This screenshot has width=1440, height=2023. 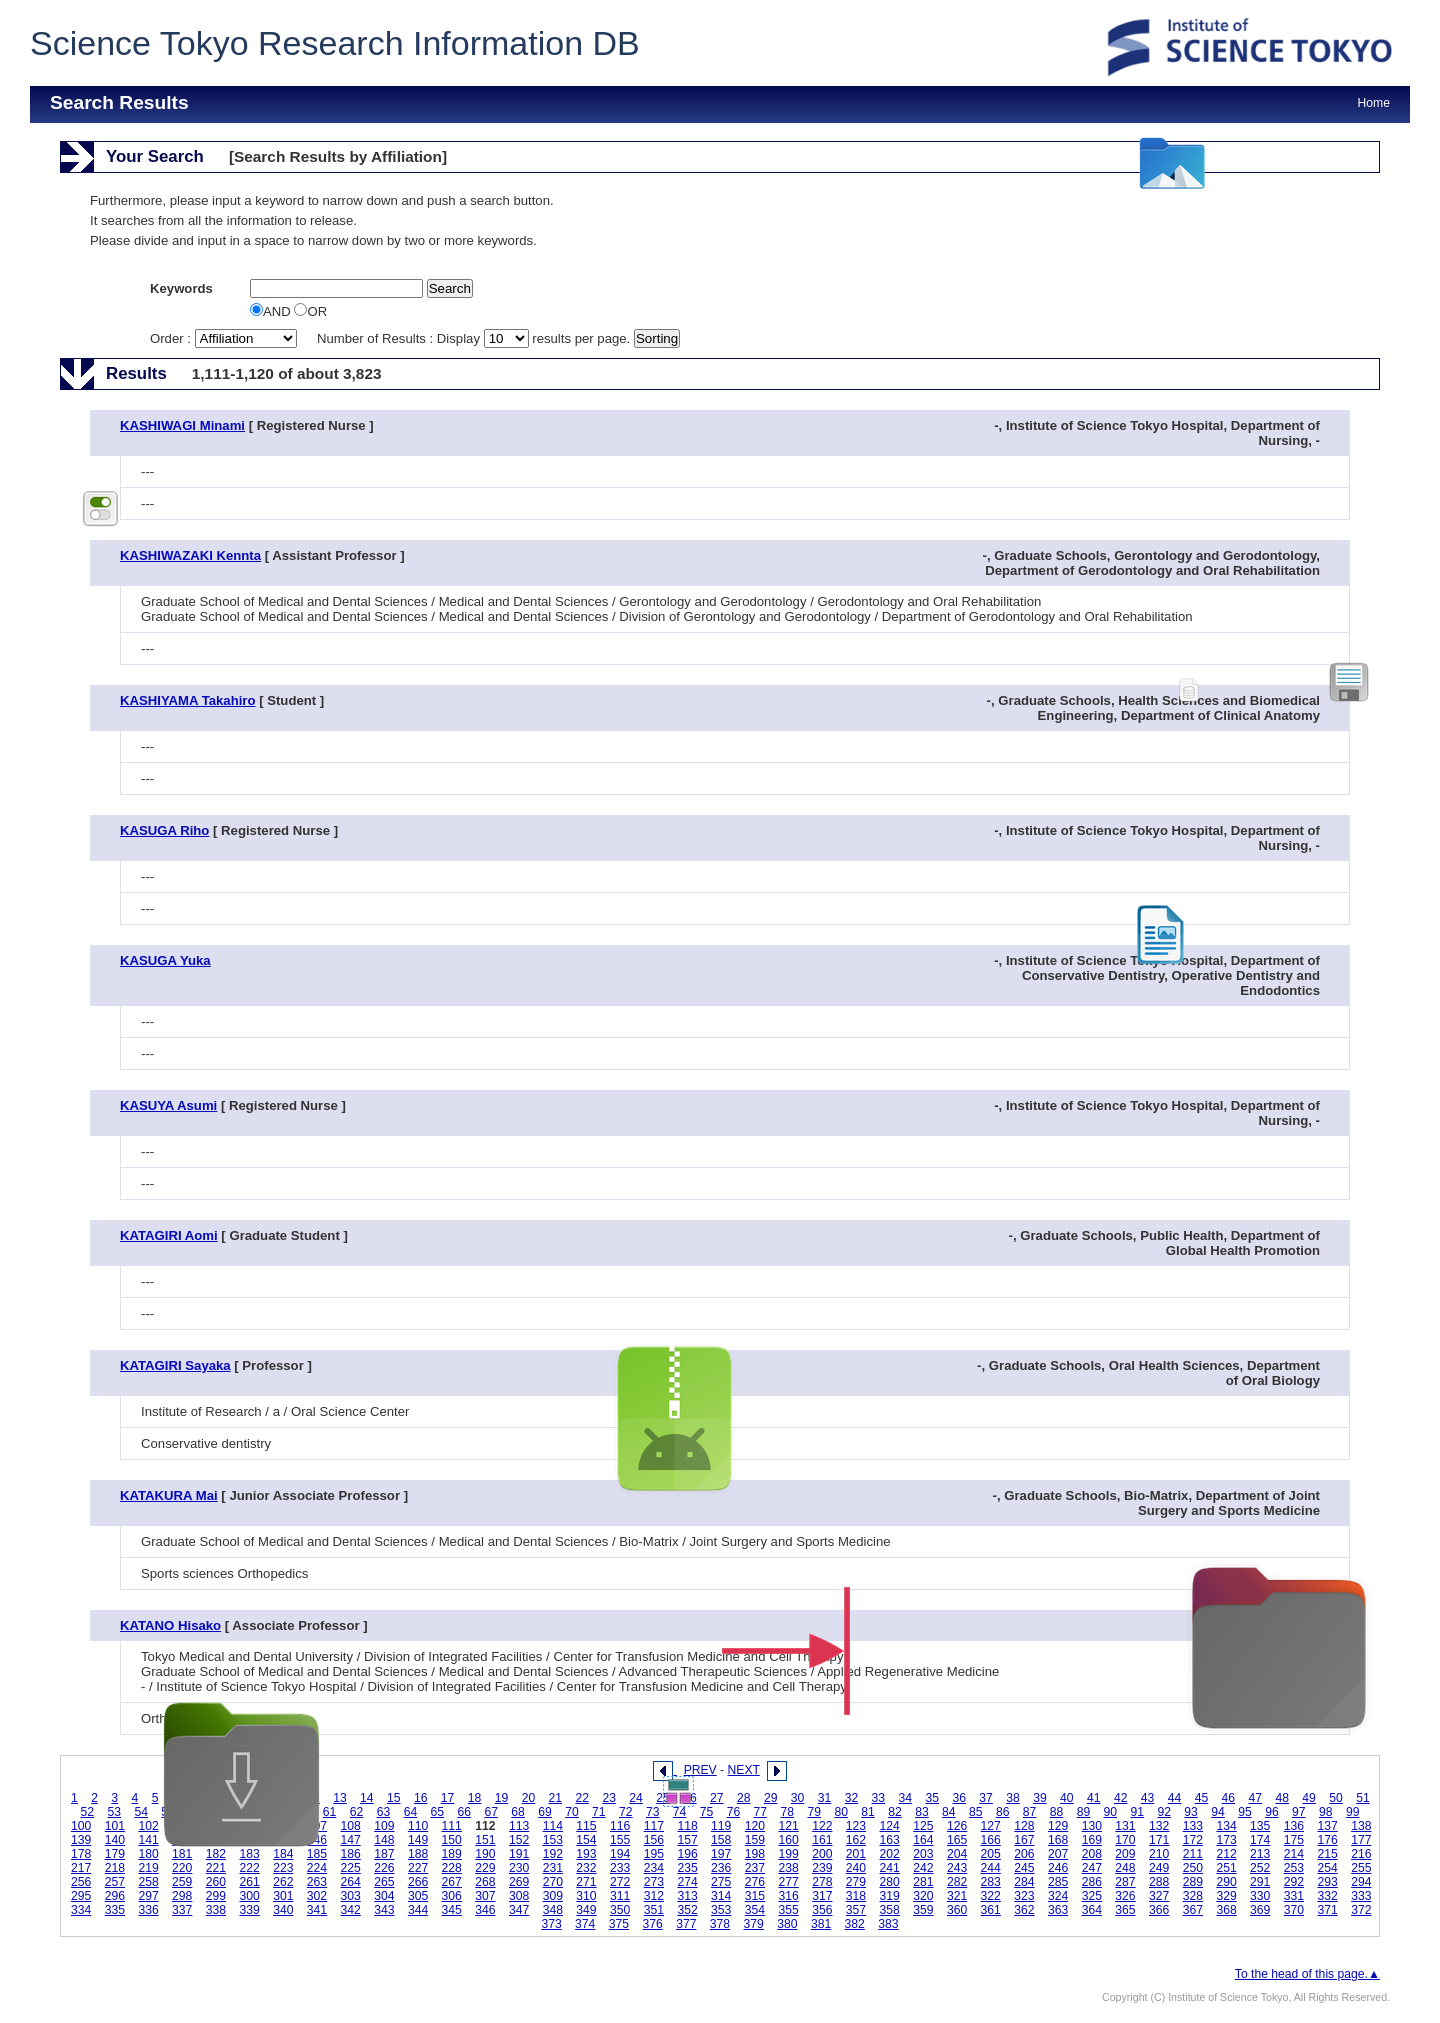 What do you see at coordinates (1349, 682) in the screenshot?
I see `save the current file or document` at bounding box center [1349, 682].